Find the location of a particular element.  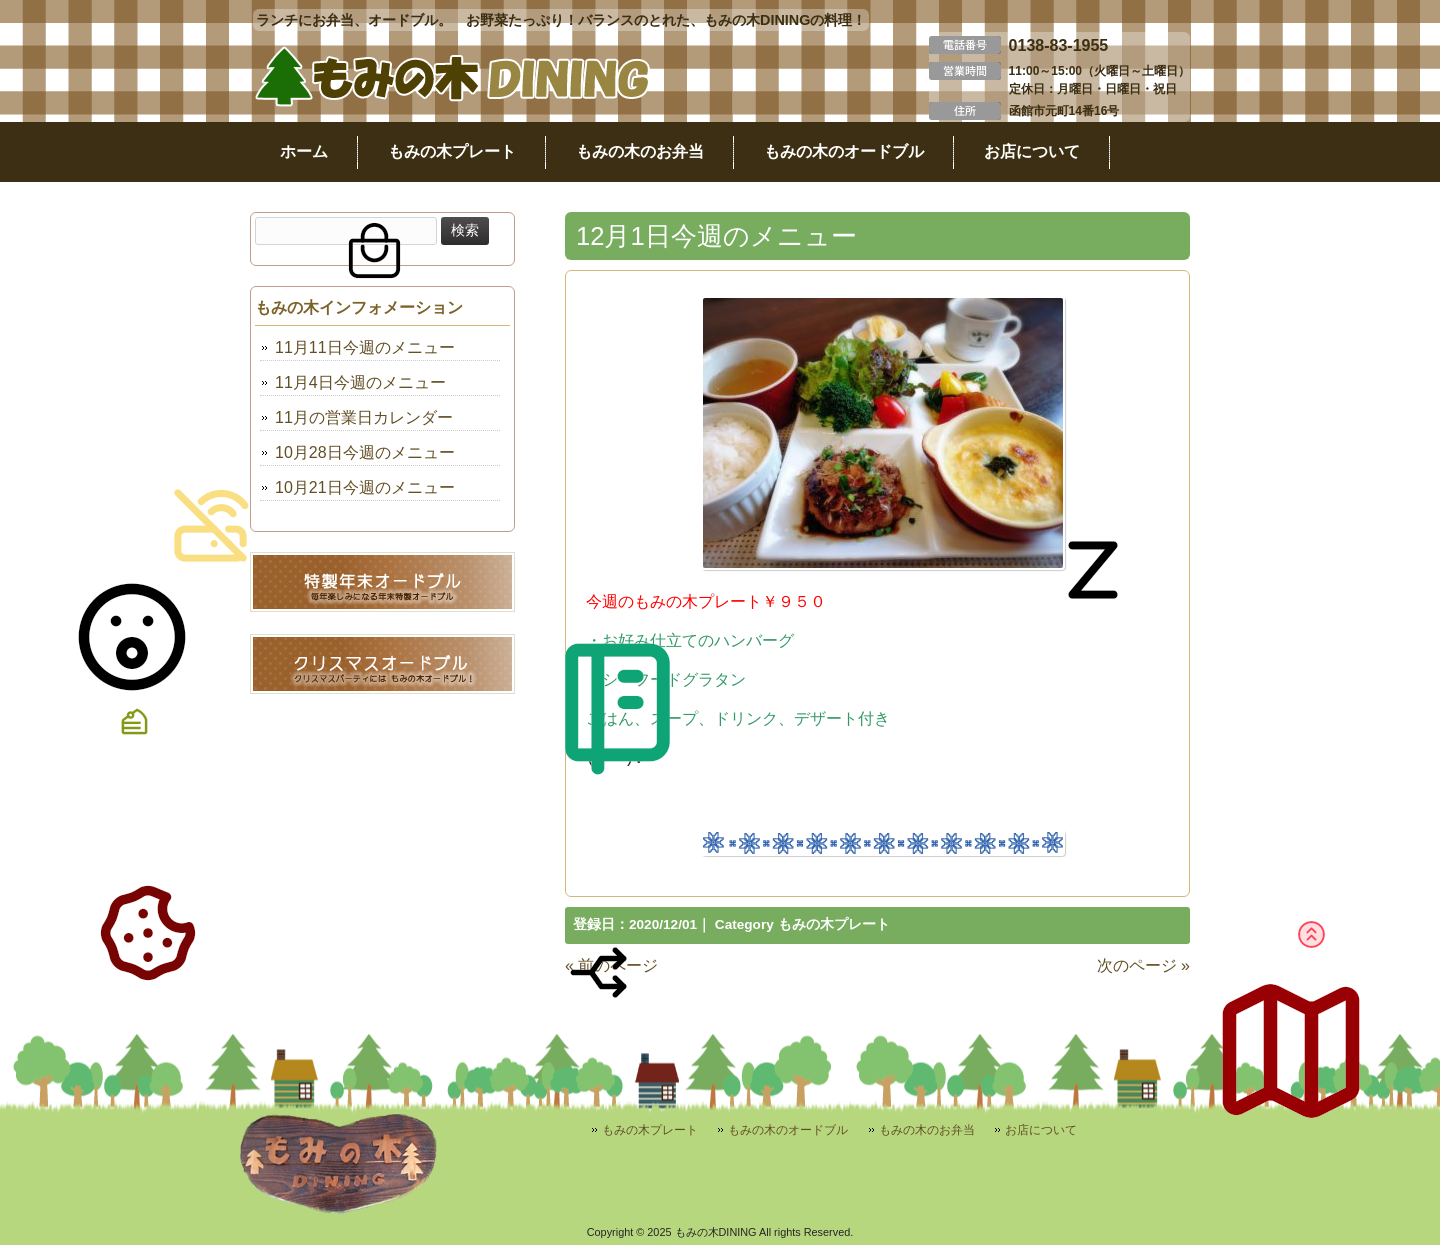

split or branch content into multiple paths is located at coordinates (598, 972).